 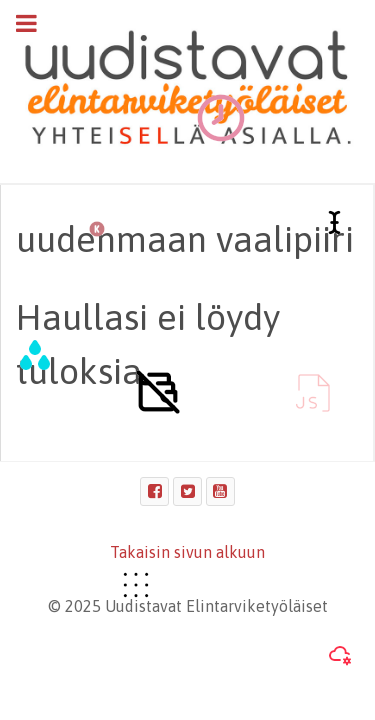 I want to click on a javascript file in your project, so click(x=314, y=393).